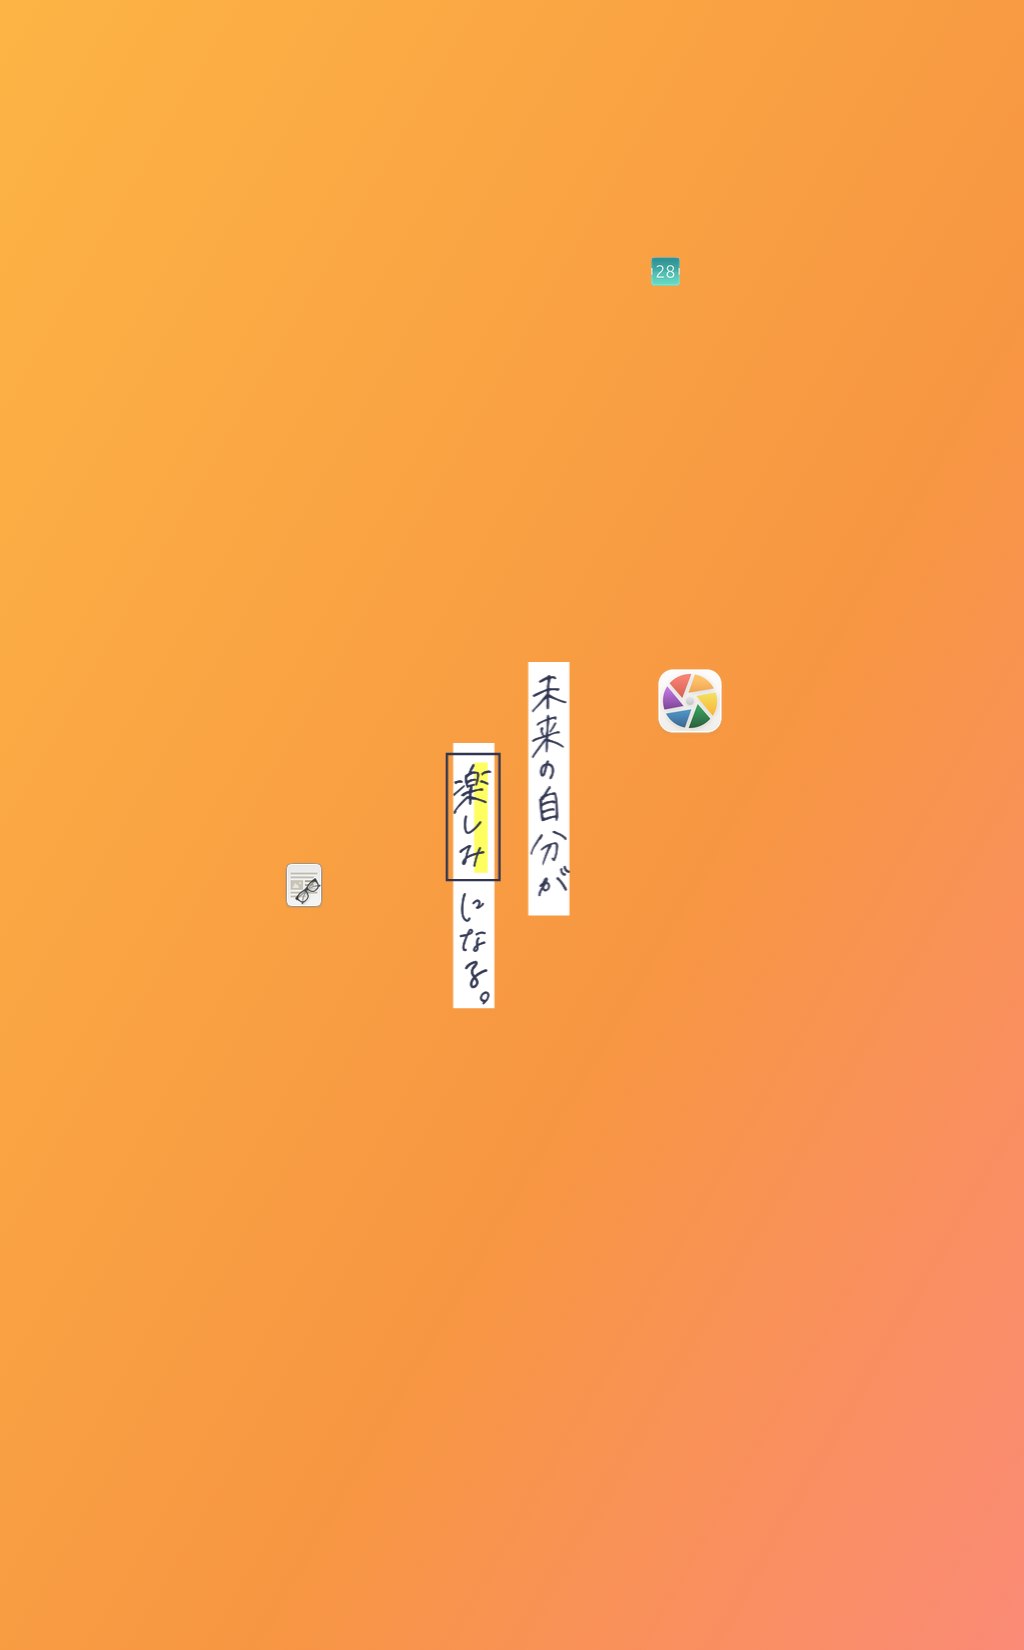 The image size is (1024, 1650). What do you see at coordinates (304, 885) in the screenshot?
I see `open the documents app` at bounding box center [304, 885].